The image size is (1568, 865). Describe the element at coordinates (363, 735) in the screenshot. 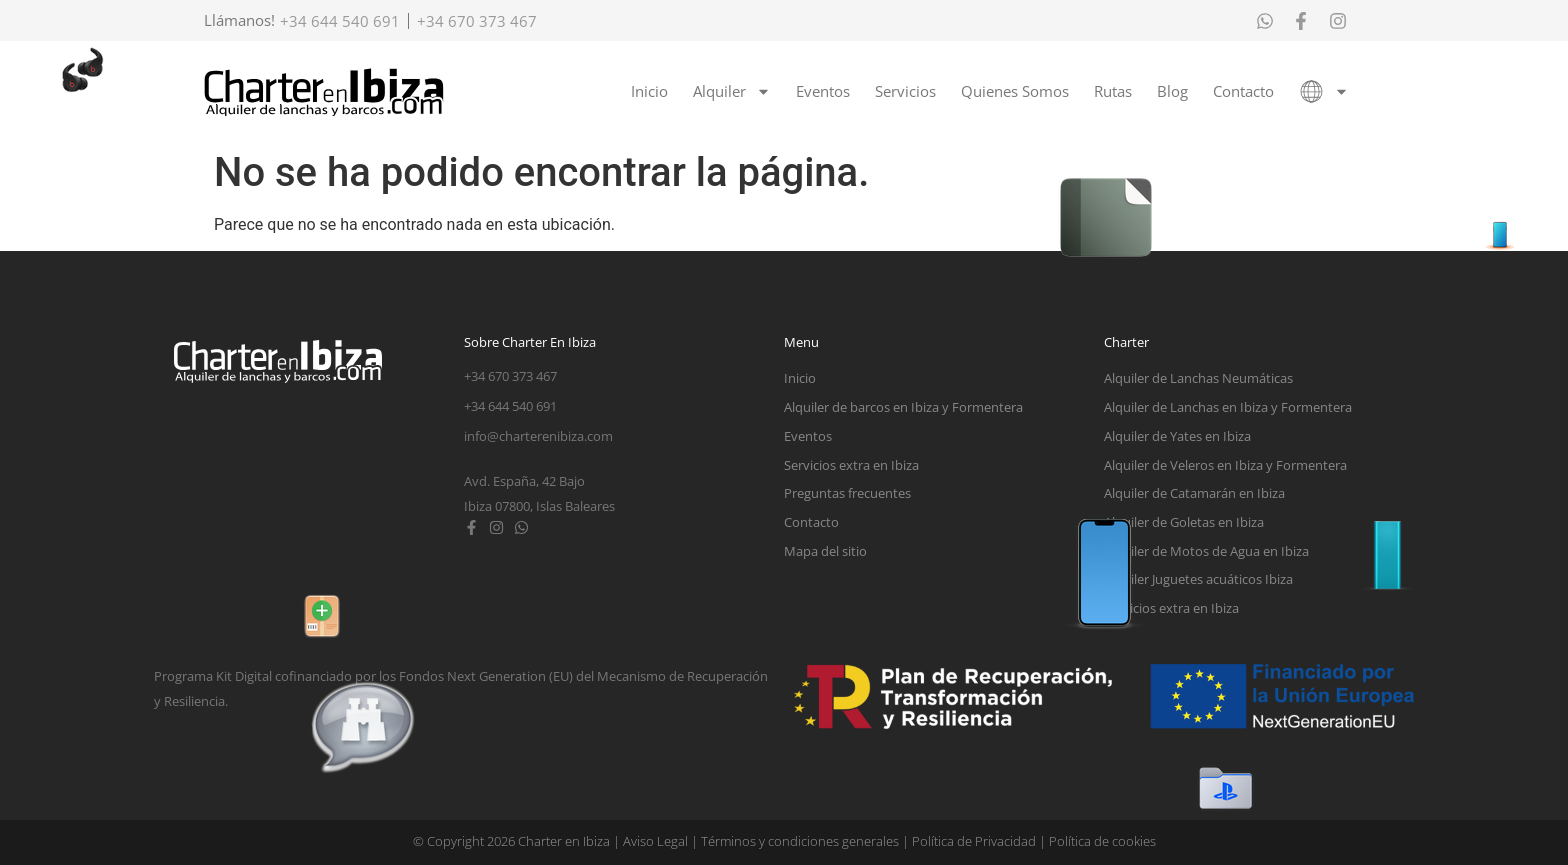

I see `receive a message from a remote desktop administrator` at that location.